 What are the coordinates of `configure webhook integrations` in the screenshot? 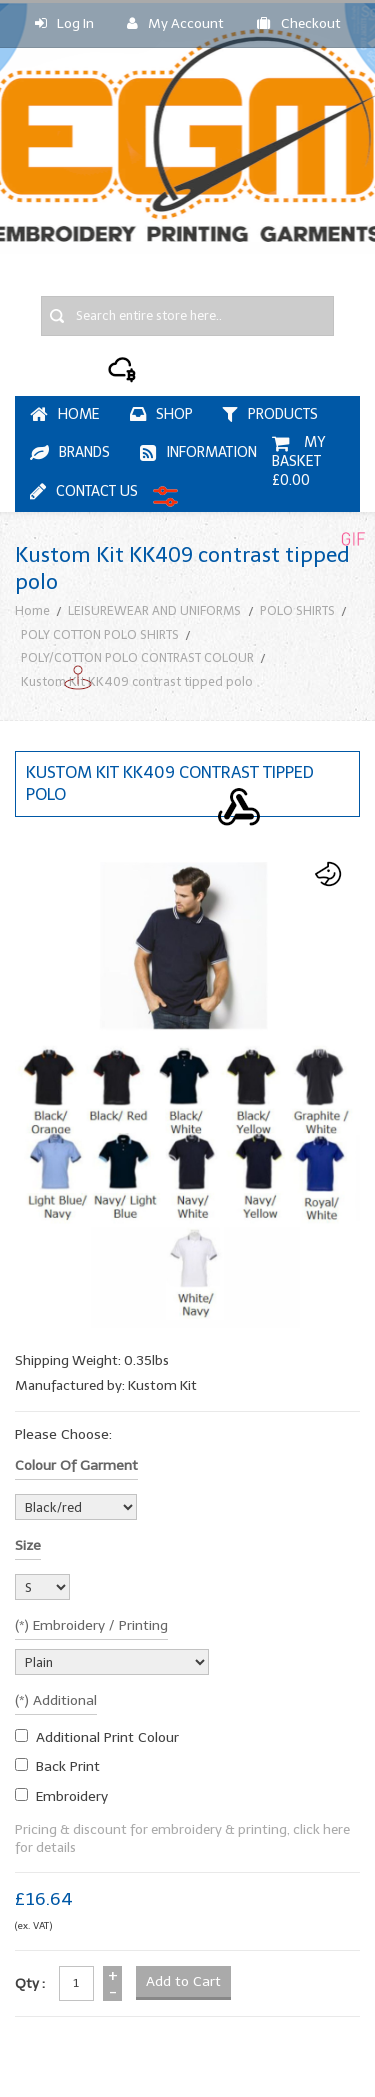 It's located at (239, 809).